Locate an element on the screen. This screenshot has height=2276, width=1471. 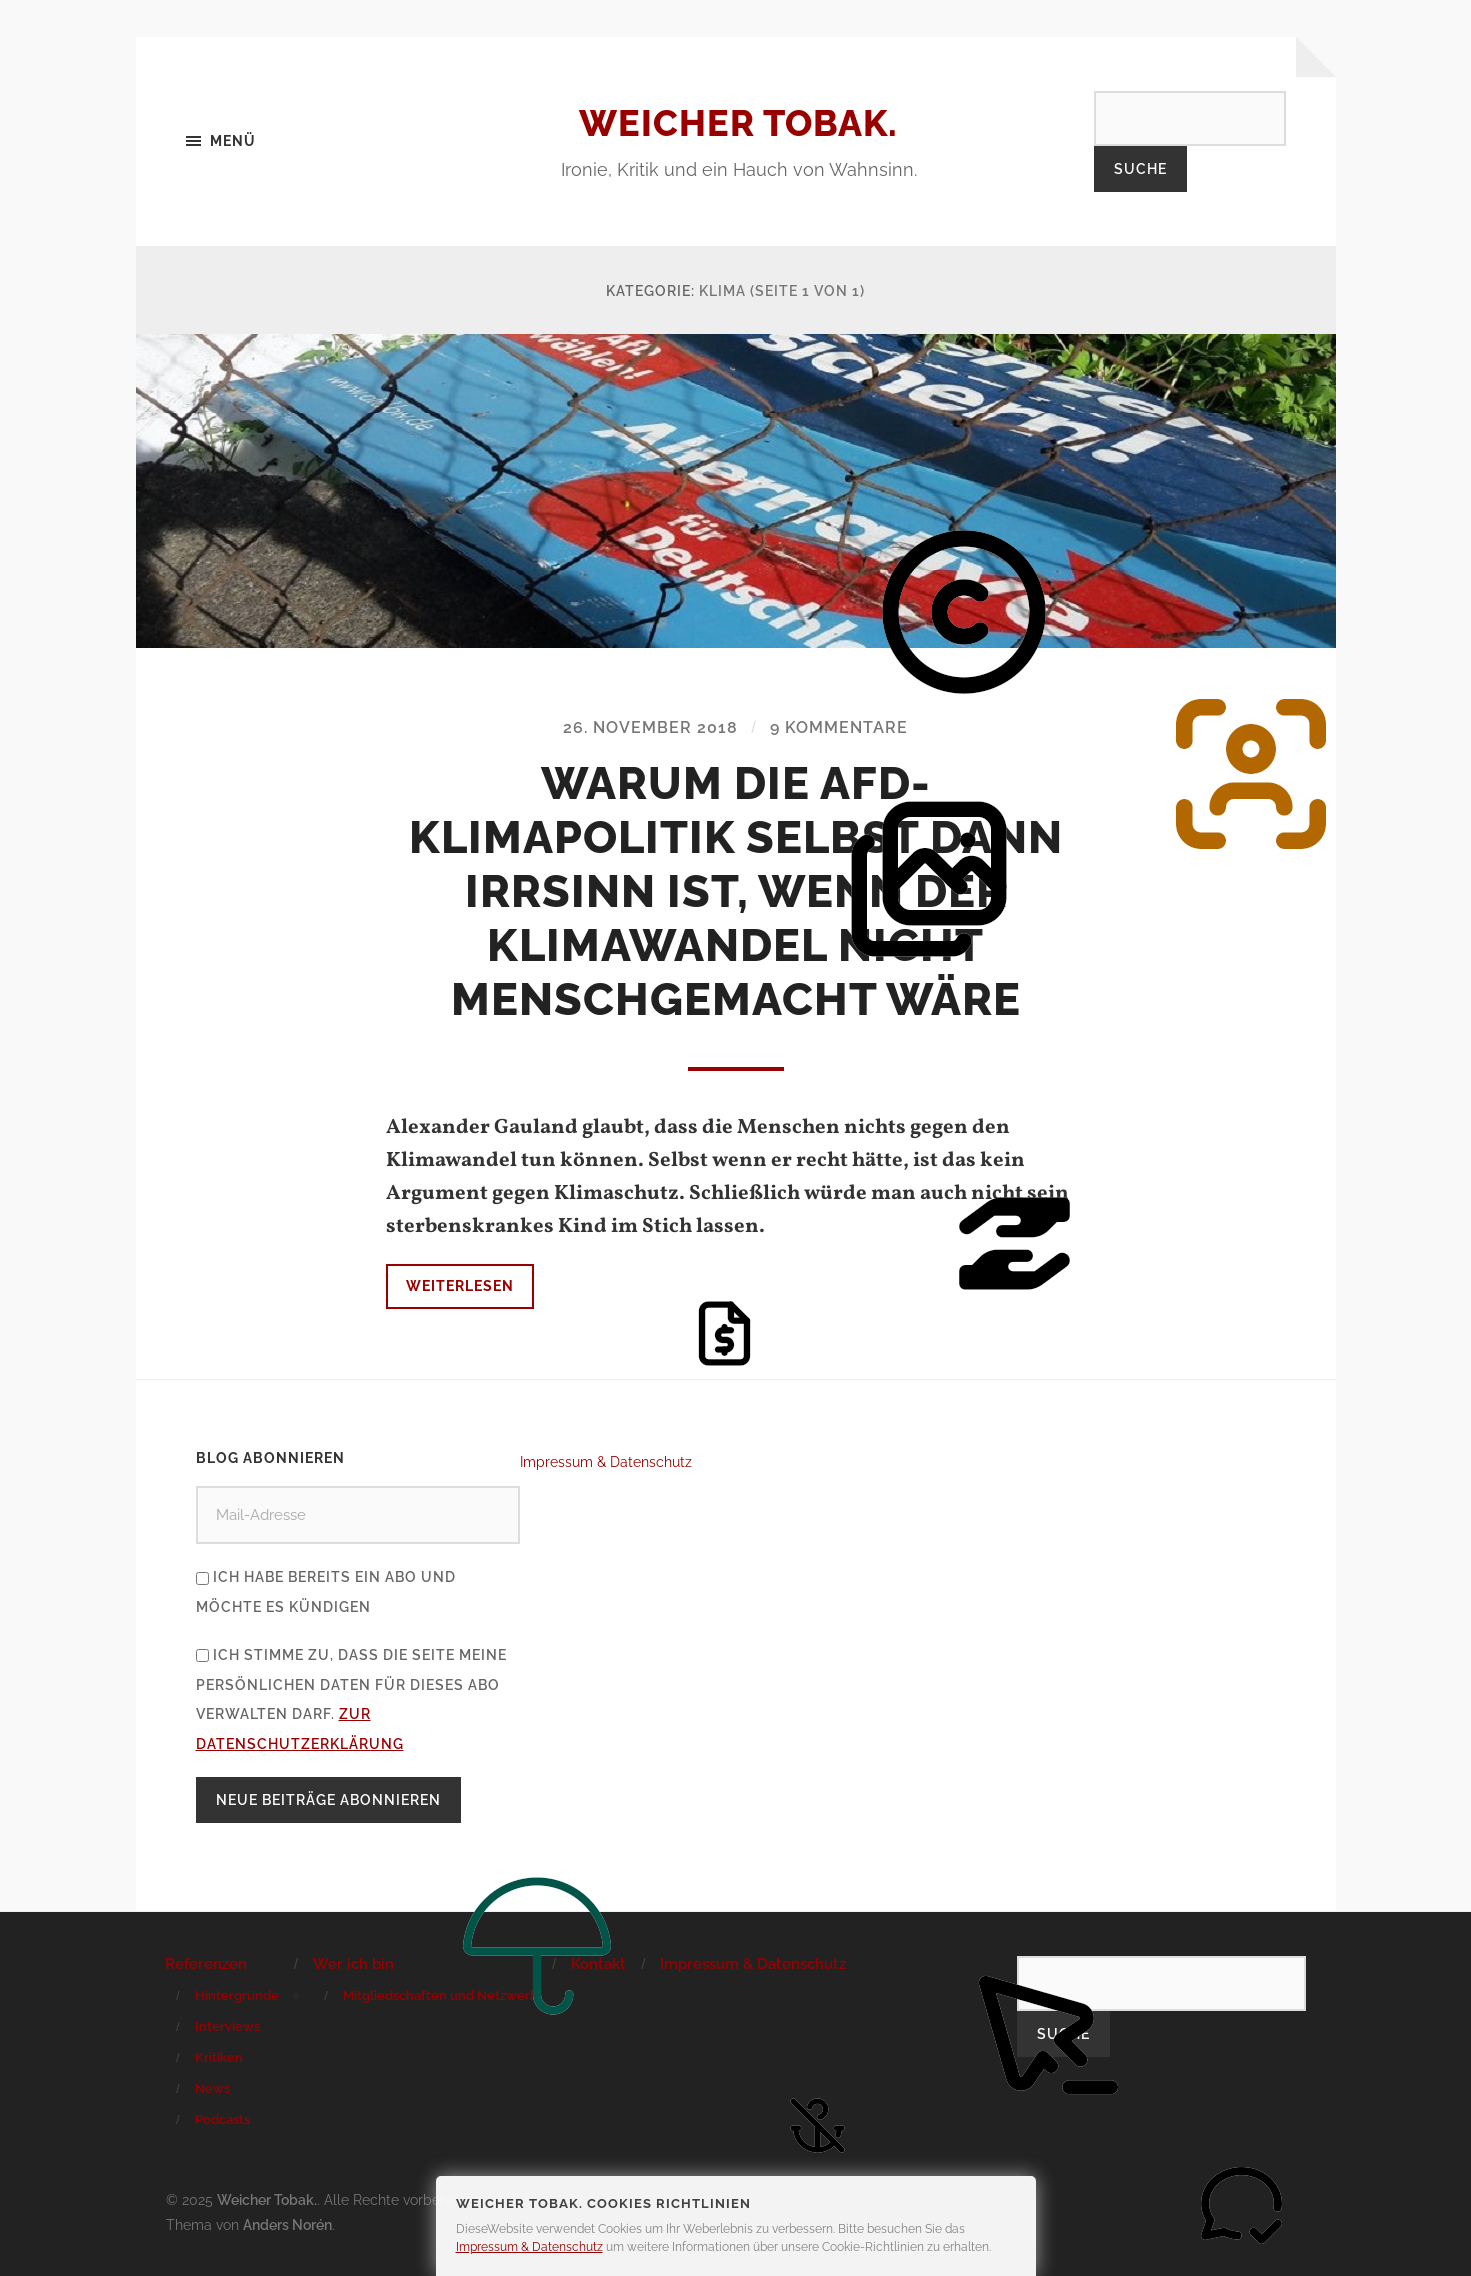
scan or verify user identity is located at coordinates (1251, 774).